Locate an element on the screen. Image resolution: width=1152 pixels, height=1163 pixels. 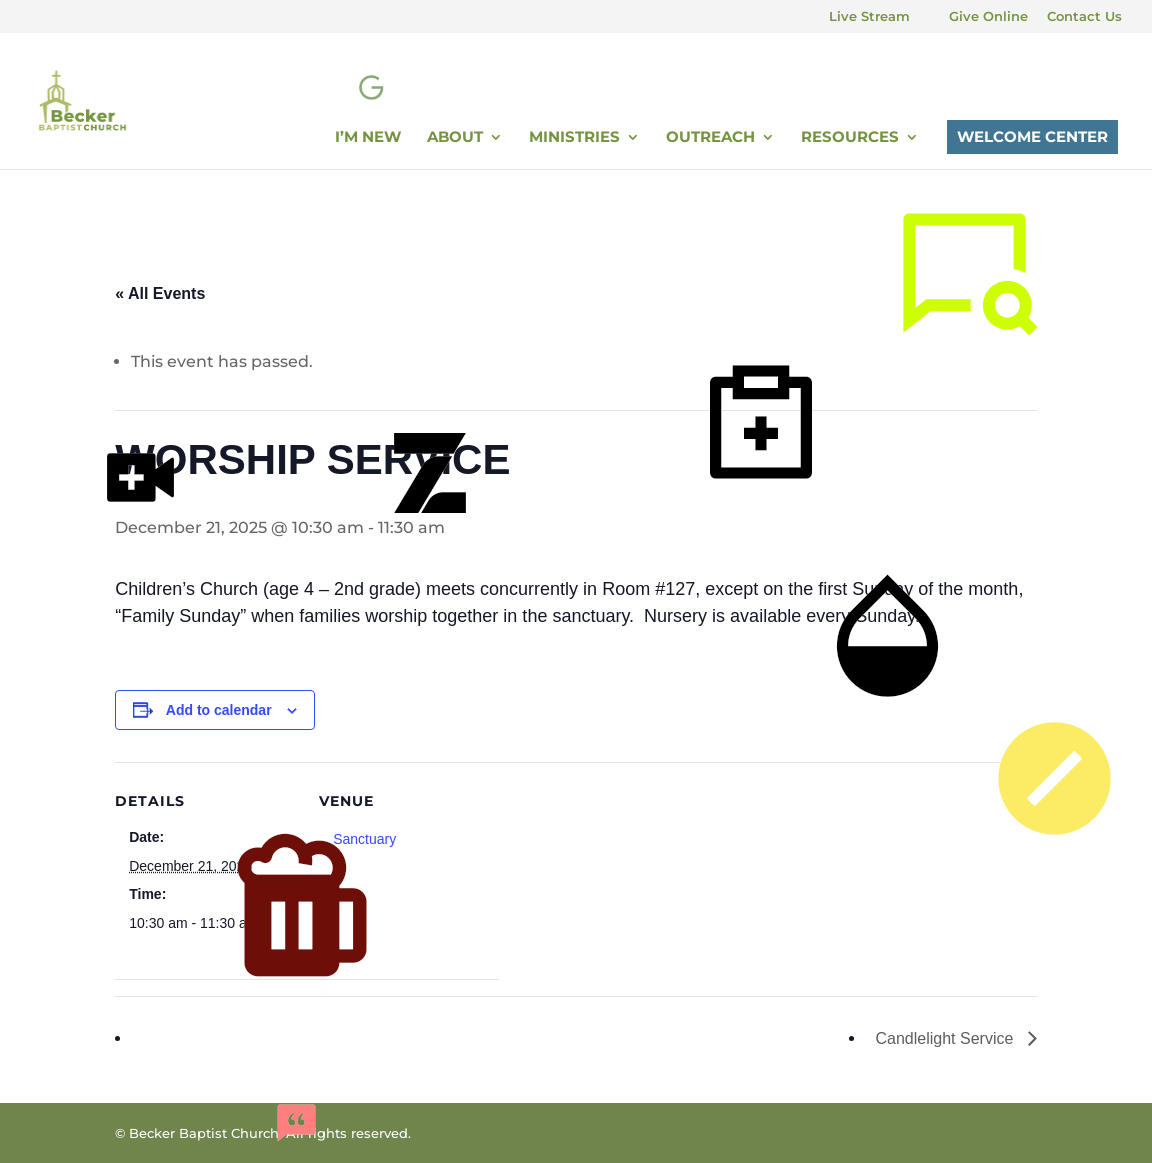
search through chat messages is located at coordinates (964, 268).